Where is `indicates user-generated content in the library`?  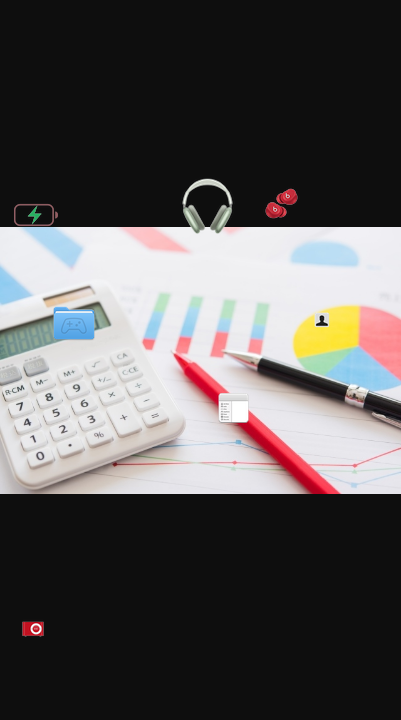
indicates user-generated content in the library is located at coordinates (313, 311).